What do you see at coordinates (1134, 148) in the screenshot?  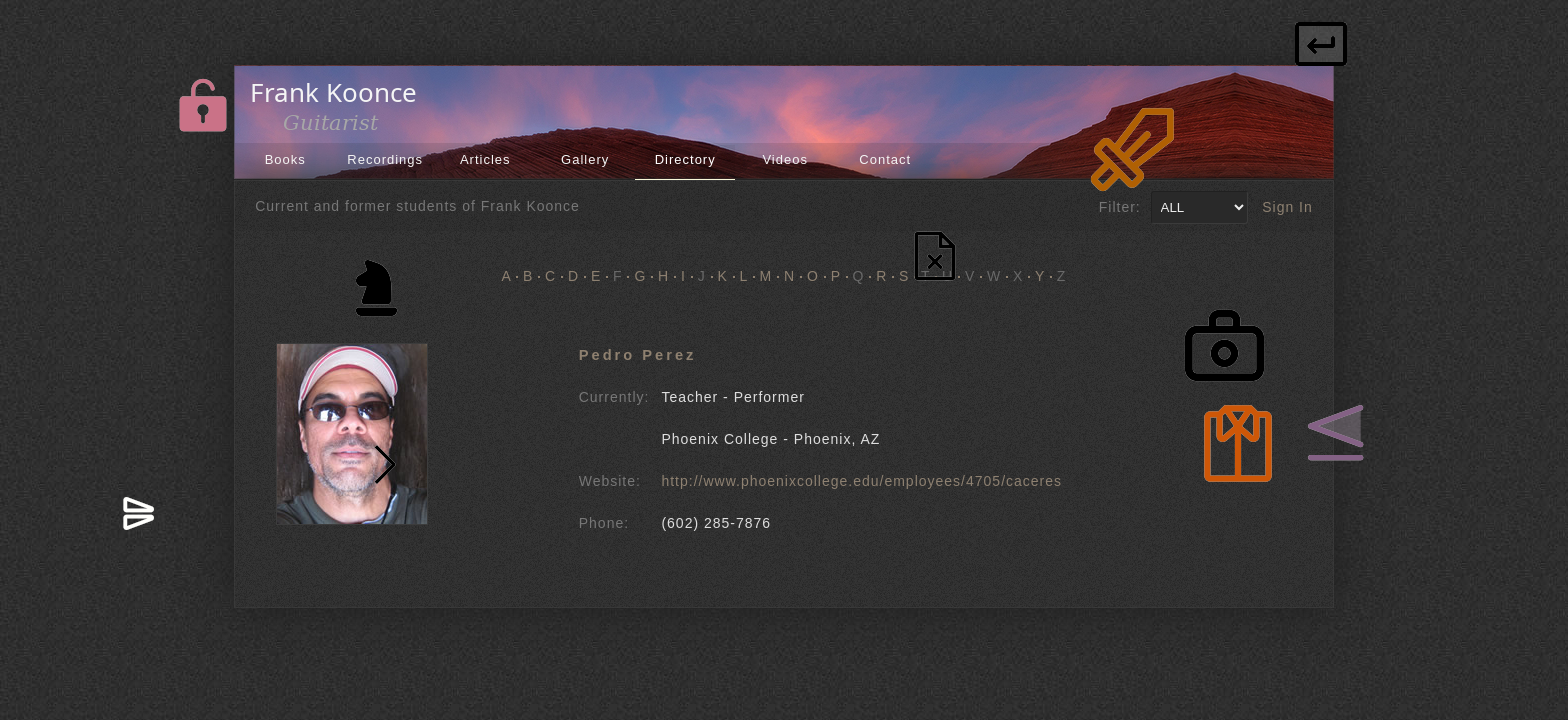 I see `access combat or battle features` at bounding box center [1134, 148].